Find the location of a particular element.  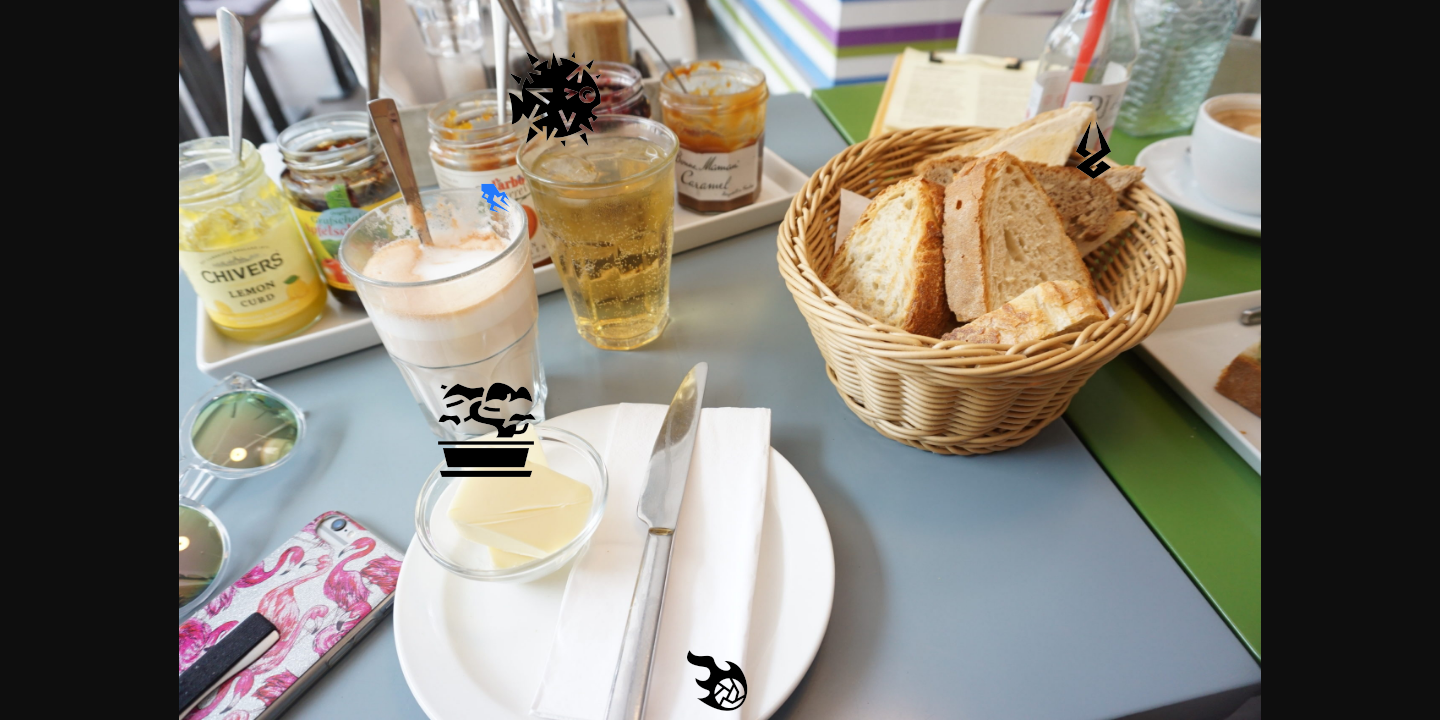

indicates a severe thunderstorm warning is located at coordinates (495, 198).